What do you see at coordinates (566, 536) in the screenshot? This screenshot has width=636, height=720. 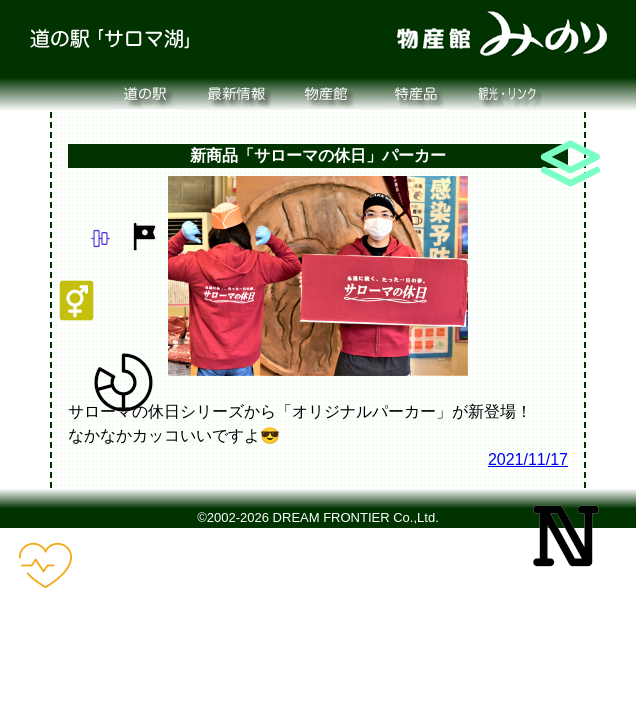 I see `open the Notion app` at bounding box center [566, 536].